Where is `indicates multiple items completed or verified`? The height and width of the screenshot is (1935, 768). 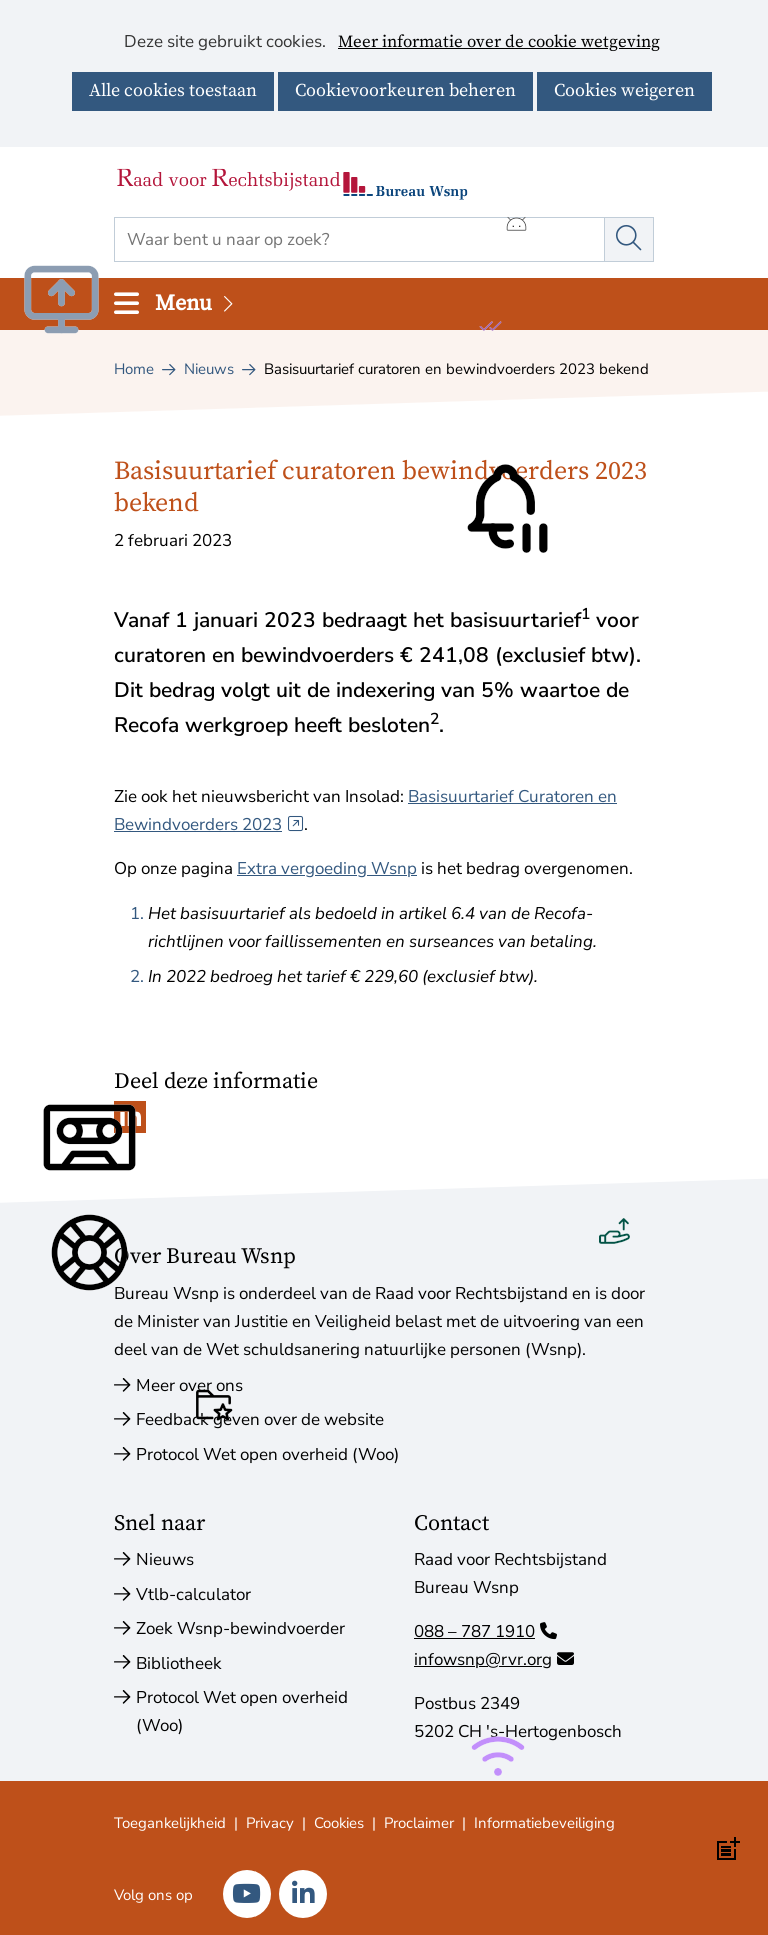
indicates multiple items completed or verified is located at coordinates (490, 326).